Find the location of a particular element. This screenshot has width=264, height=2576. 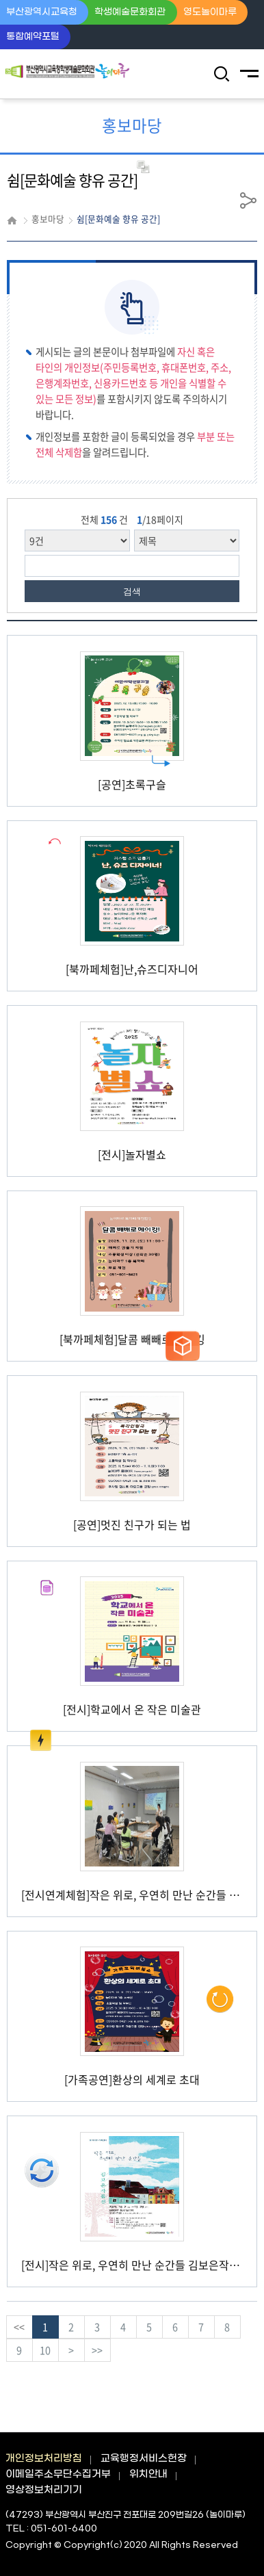

open a 3ds format 3d model file is located at coordinates (183, 1345).